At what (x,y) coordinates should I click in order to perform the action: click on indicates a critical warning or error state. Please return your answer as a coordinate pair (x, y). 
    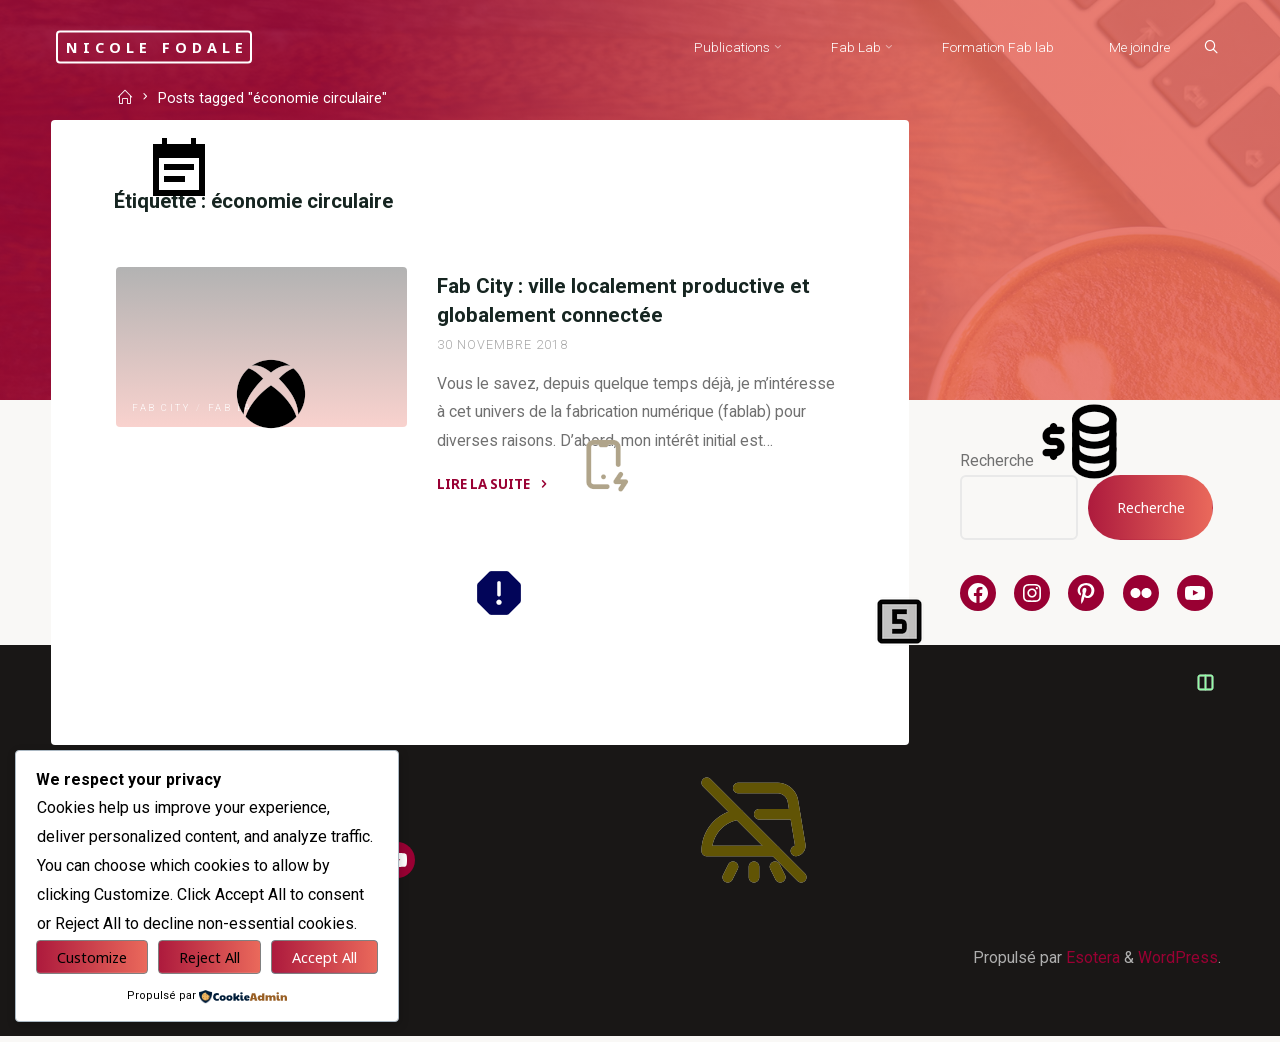
    Looking at the image, I should click on (499, 593).